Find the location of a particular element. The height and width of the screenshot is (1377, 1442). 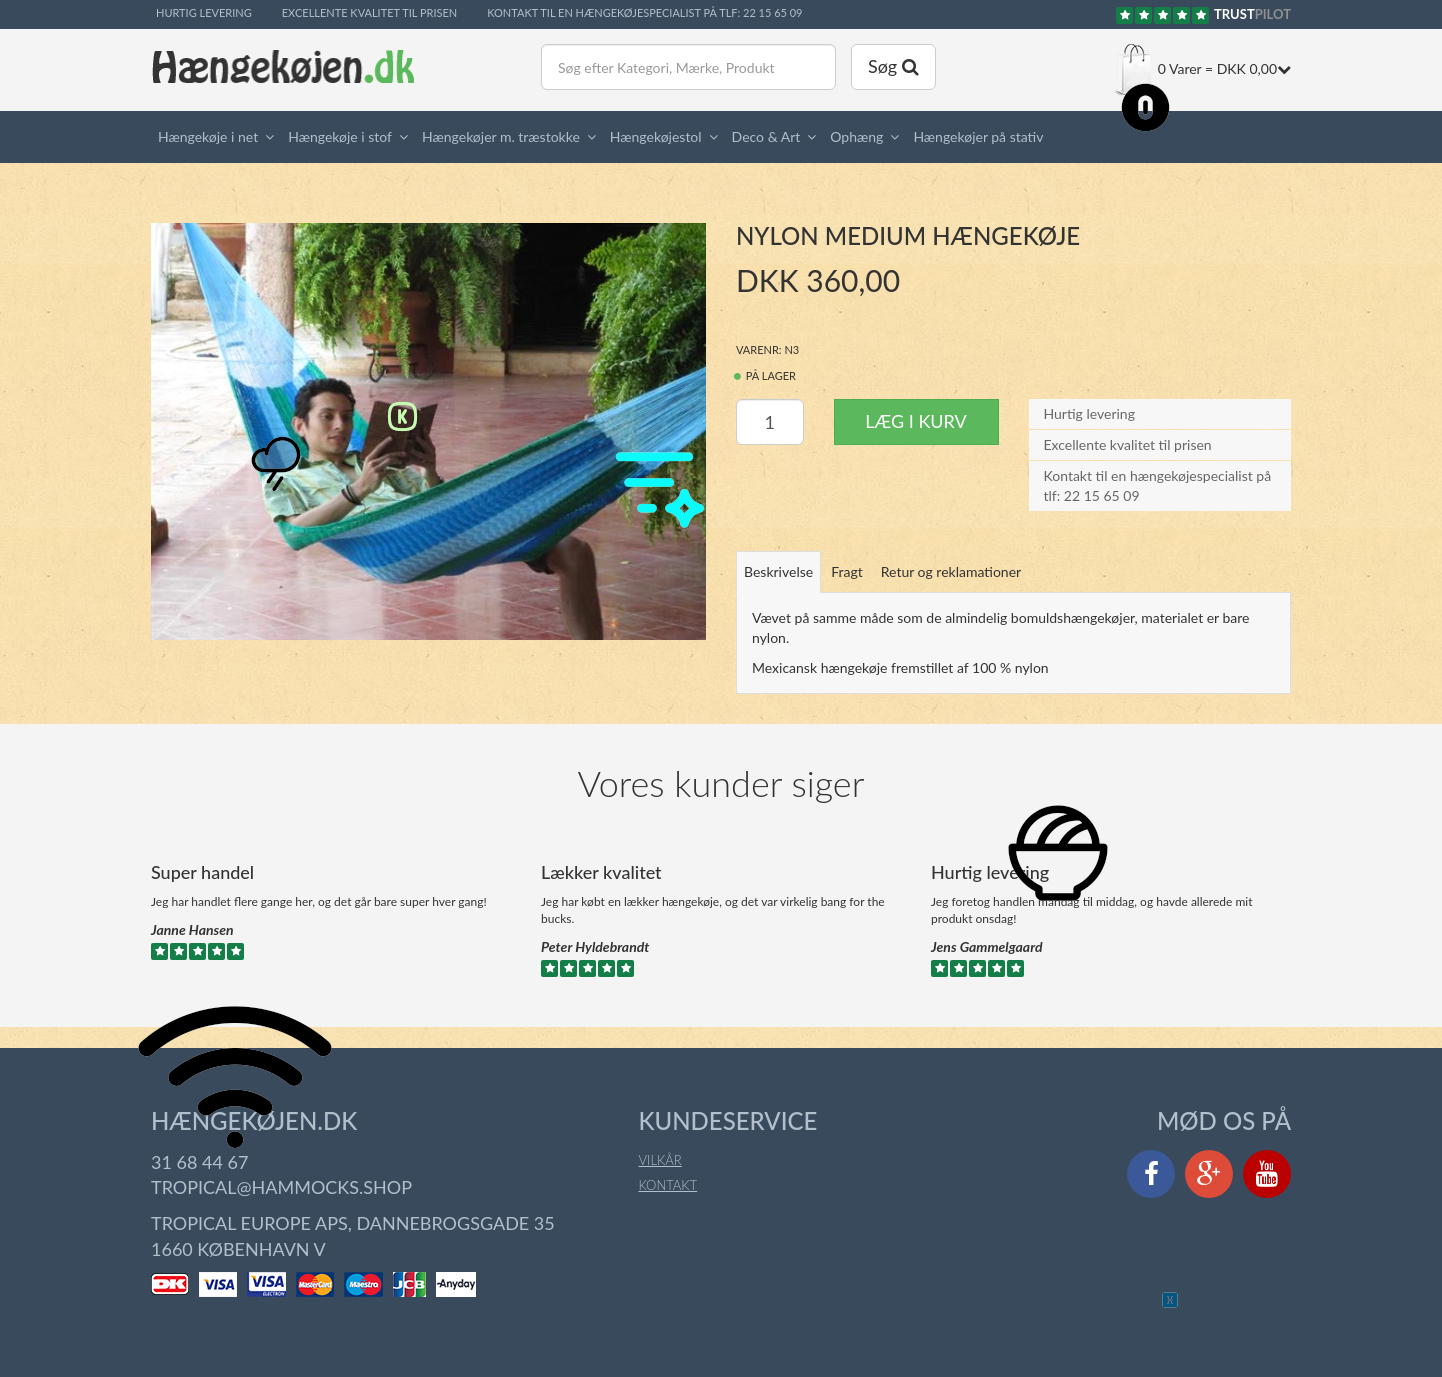

indicates rainy weather conditions is located at coordinates (276, 463).